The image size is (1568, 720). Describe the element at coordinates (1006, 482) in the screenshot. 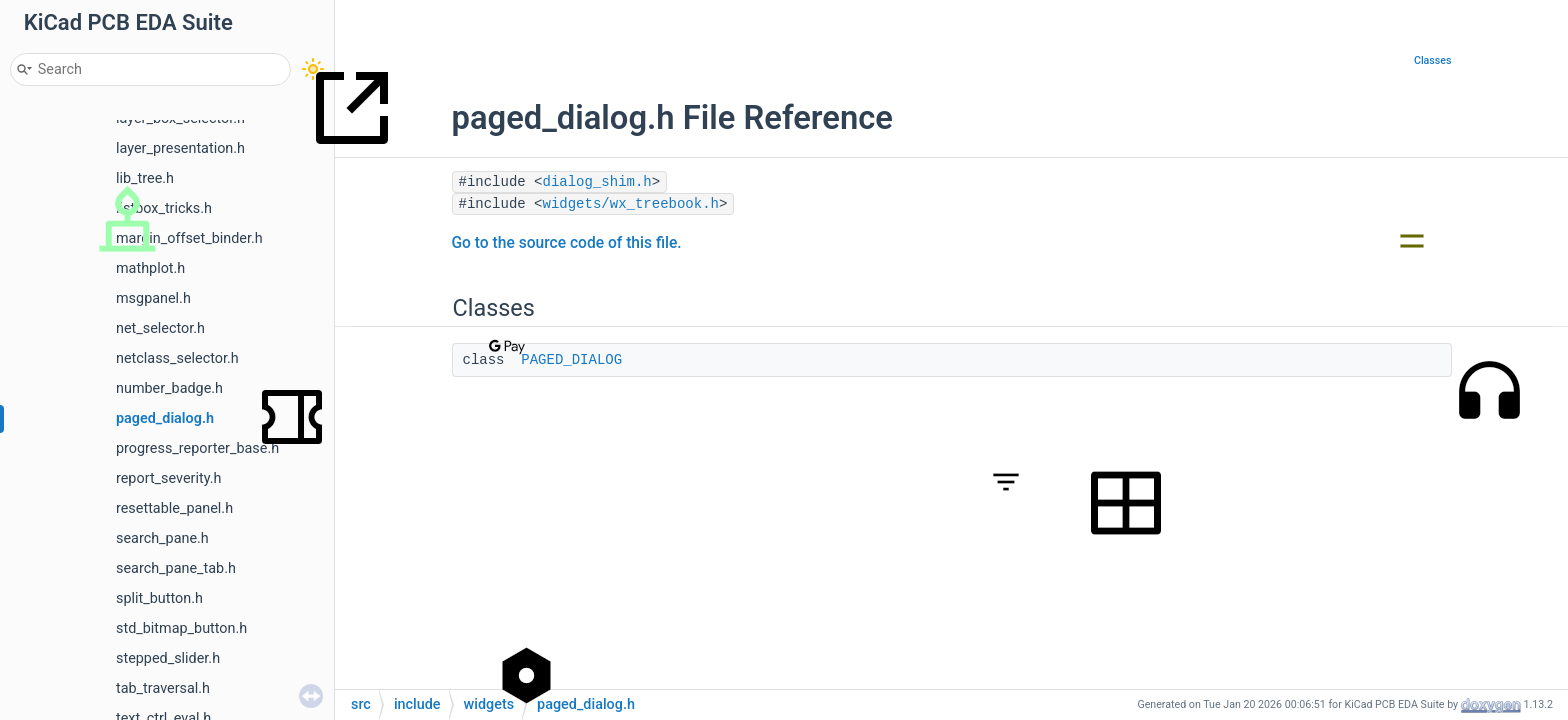

I see `filter or sort list items` at that location.